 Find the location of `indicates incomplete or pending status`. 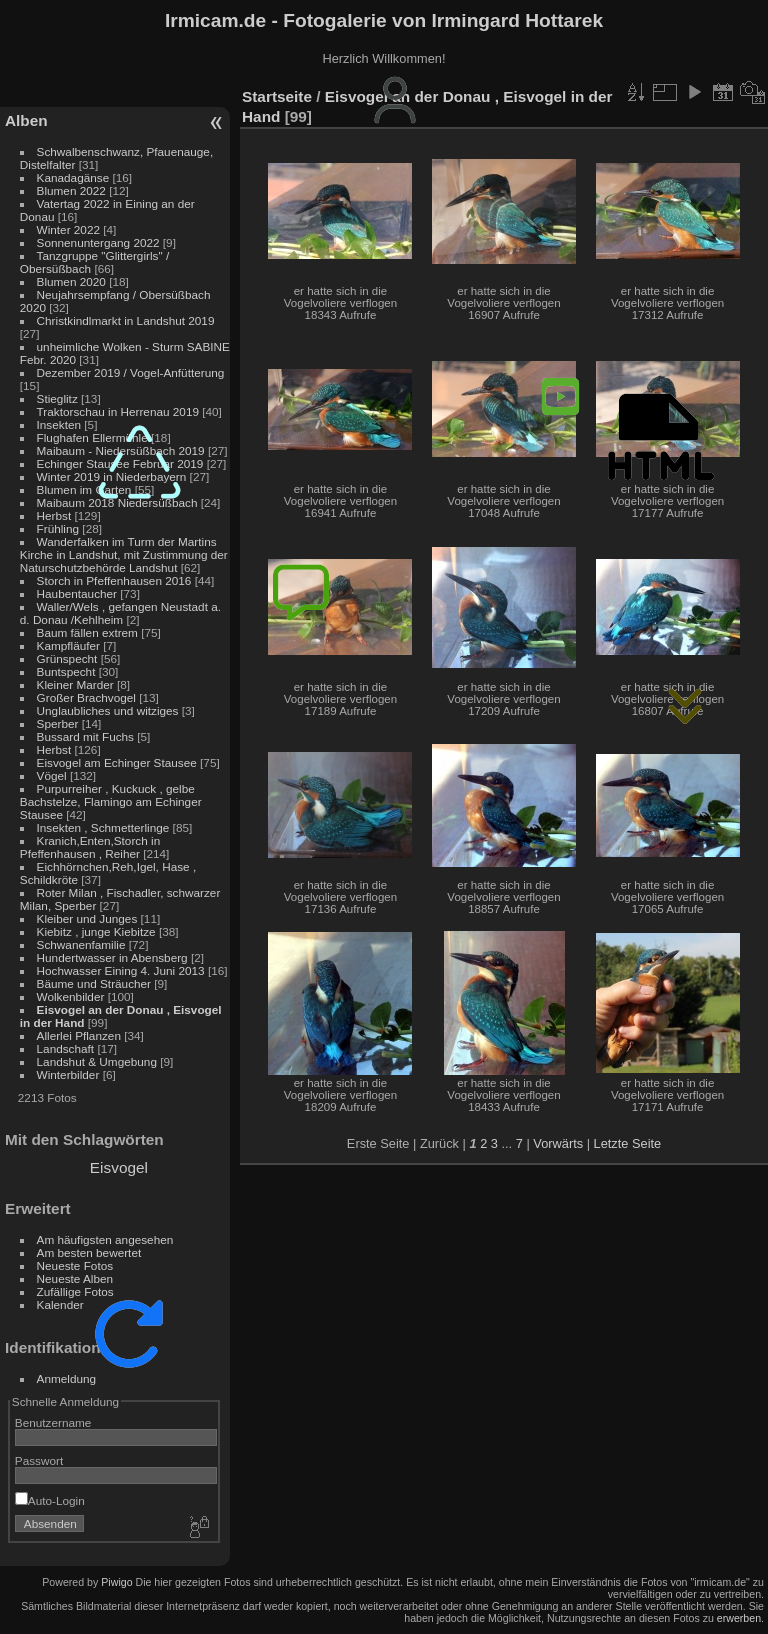

indicates incomplete or pending status is located at coordinates (139, 463).